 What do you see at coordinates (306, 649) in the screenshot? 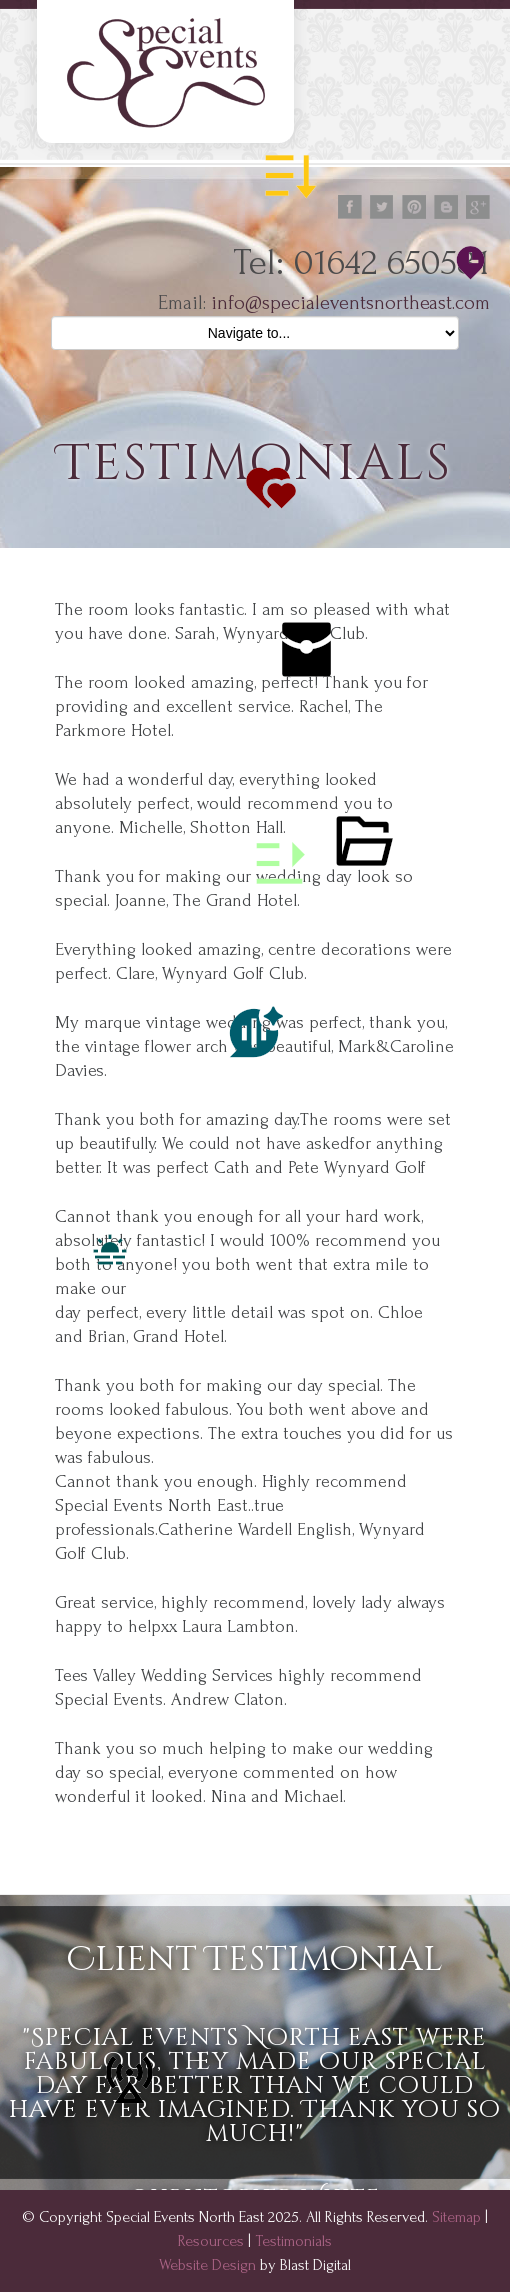
I see `send a red packet or digital gift money` at bounding box center [306, 649].